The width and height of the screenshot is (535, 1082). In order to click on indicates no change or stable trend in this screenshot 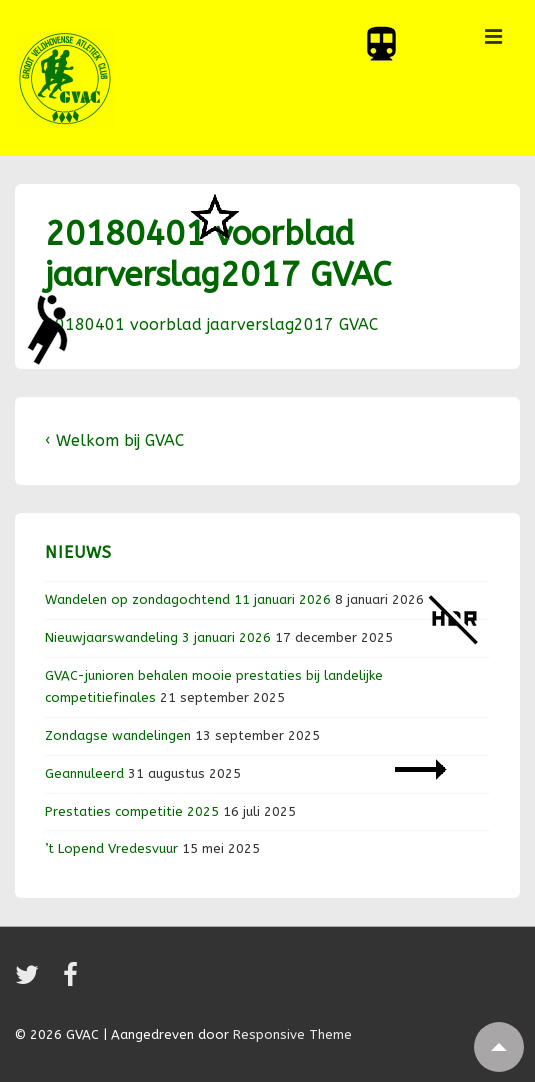, I will do `click(419, 769)`.